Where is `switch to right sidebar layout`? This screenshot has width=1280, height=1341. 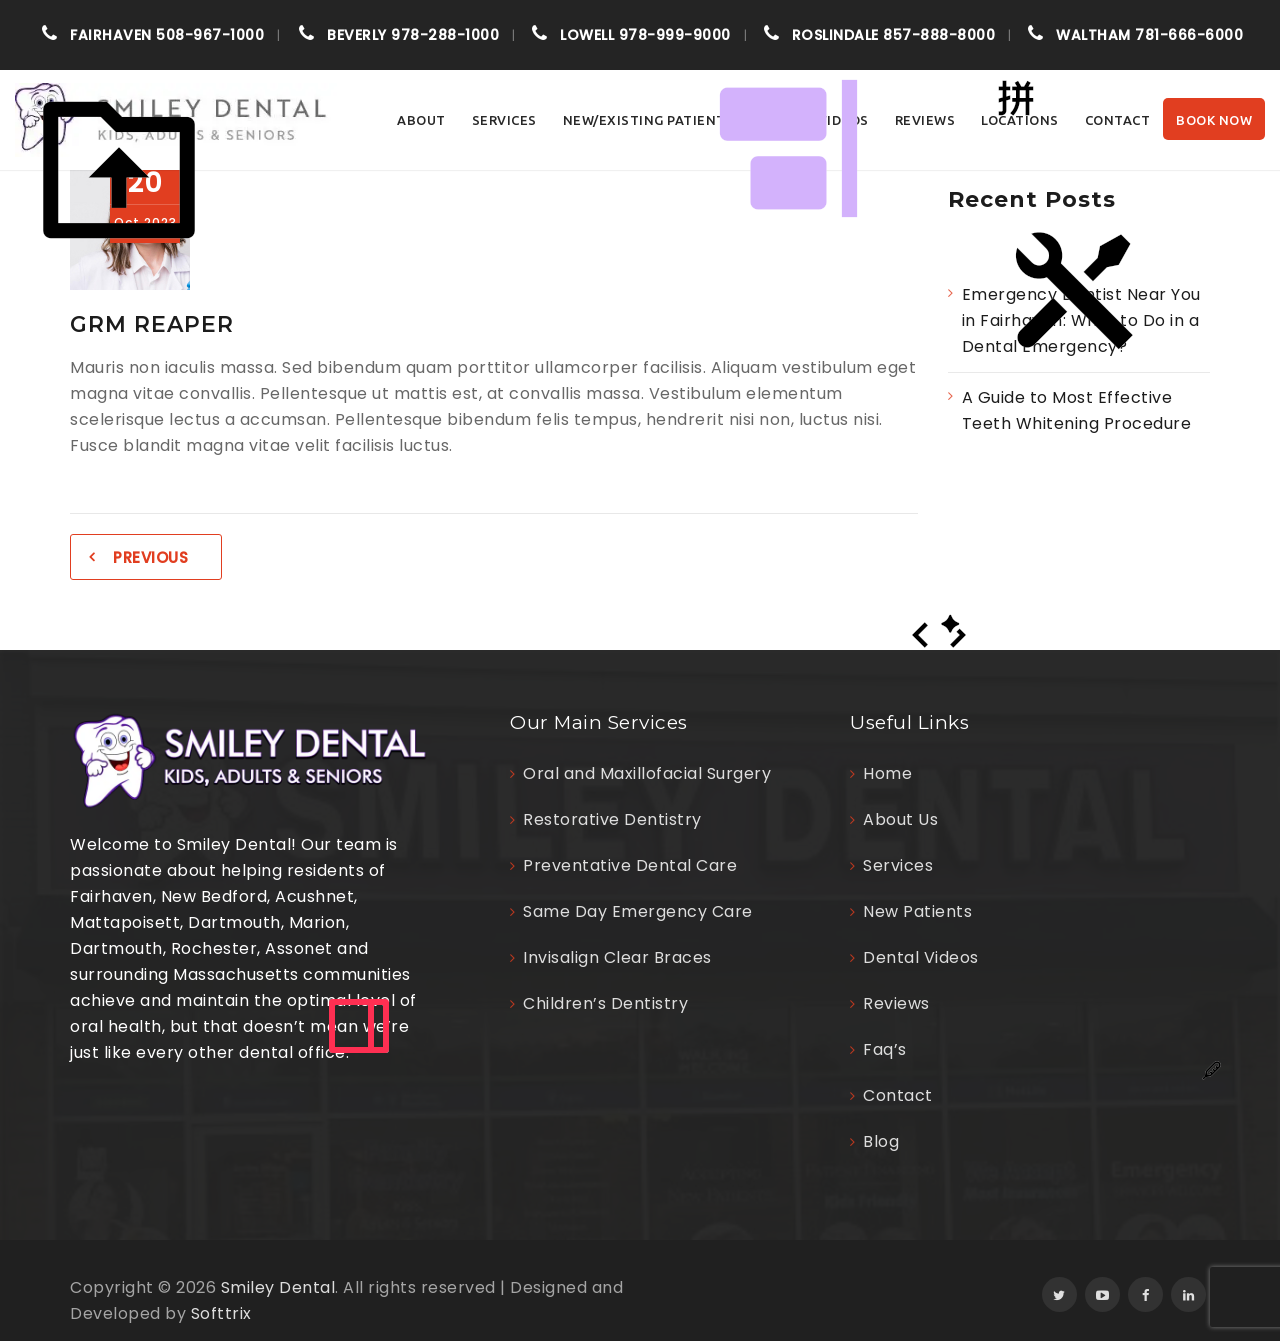 switch to right sidebar layout is located at coordinates (359, 1026).